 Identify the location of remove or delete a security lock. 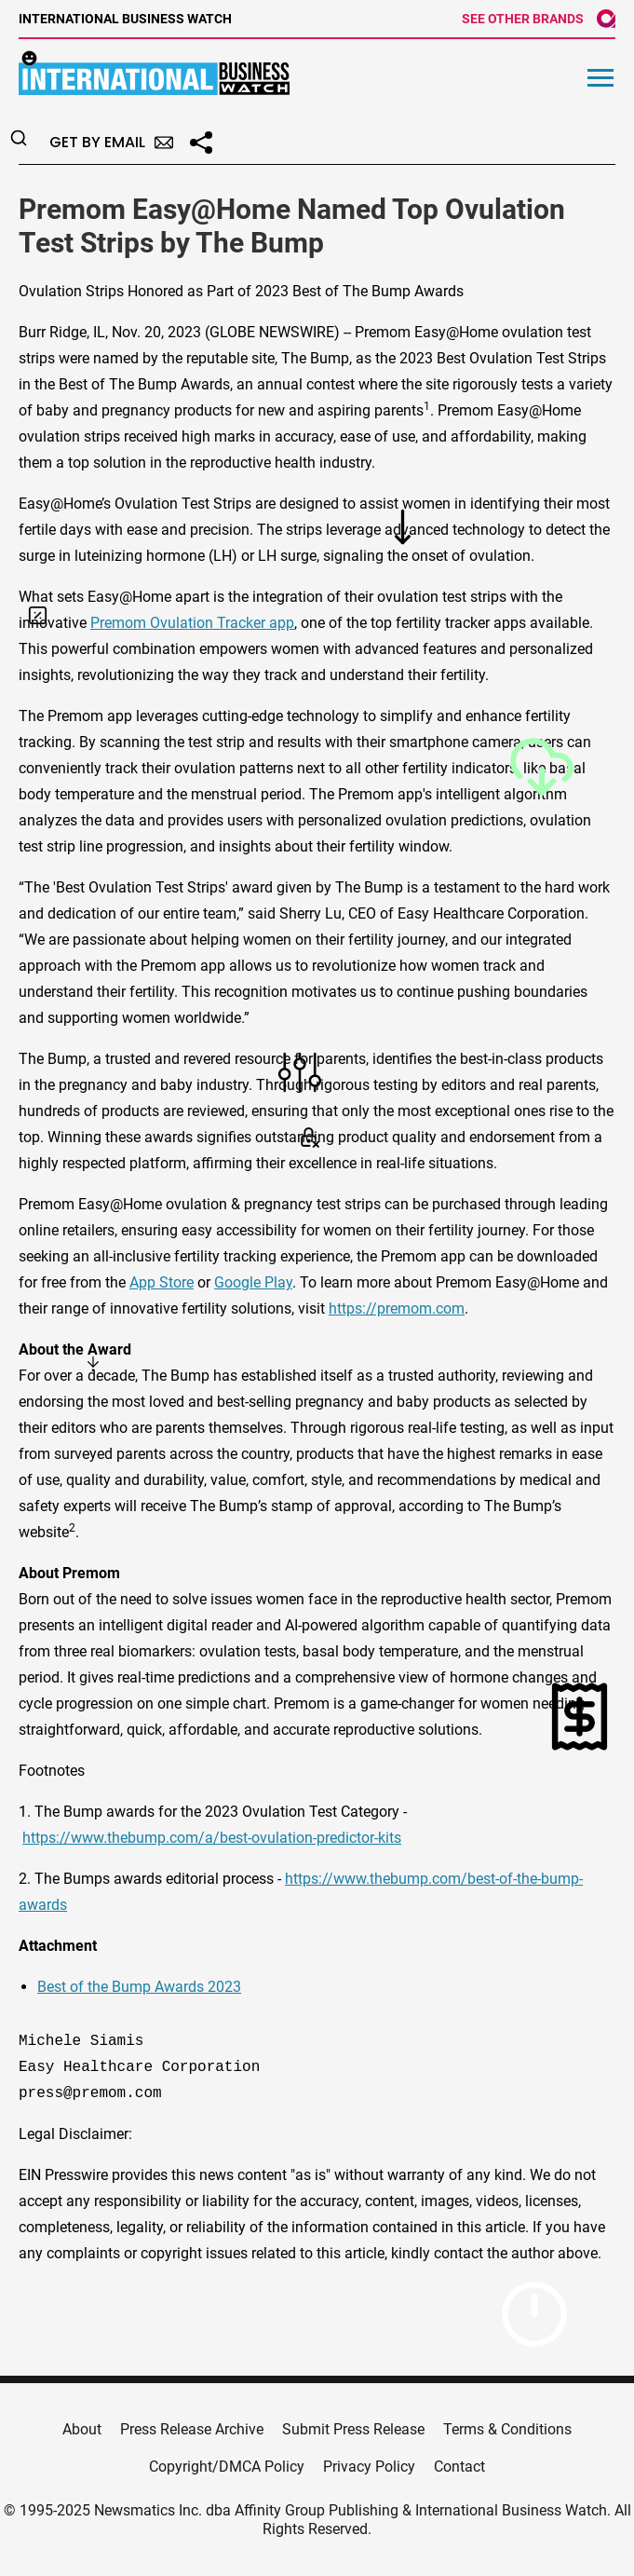
(308, 1137).